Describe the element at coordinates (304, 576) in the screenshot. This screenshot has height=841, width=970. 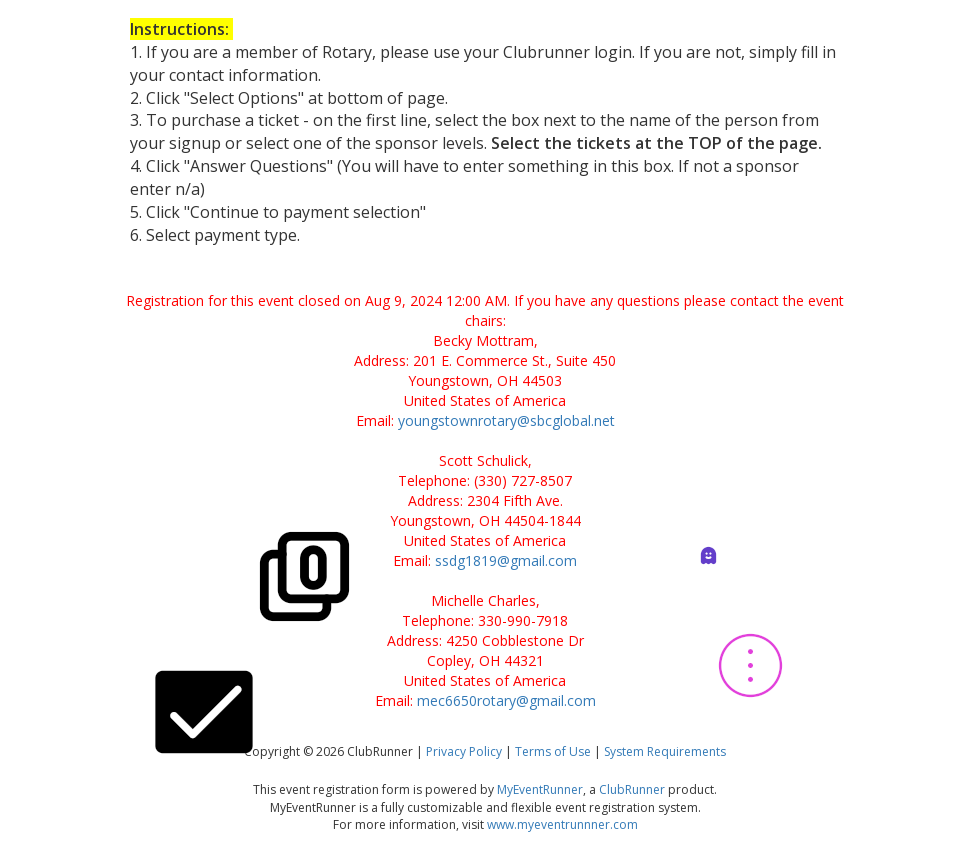
I see `indicates zero items in a collection or stack` at that location.